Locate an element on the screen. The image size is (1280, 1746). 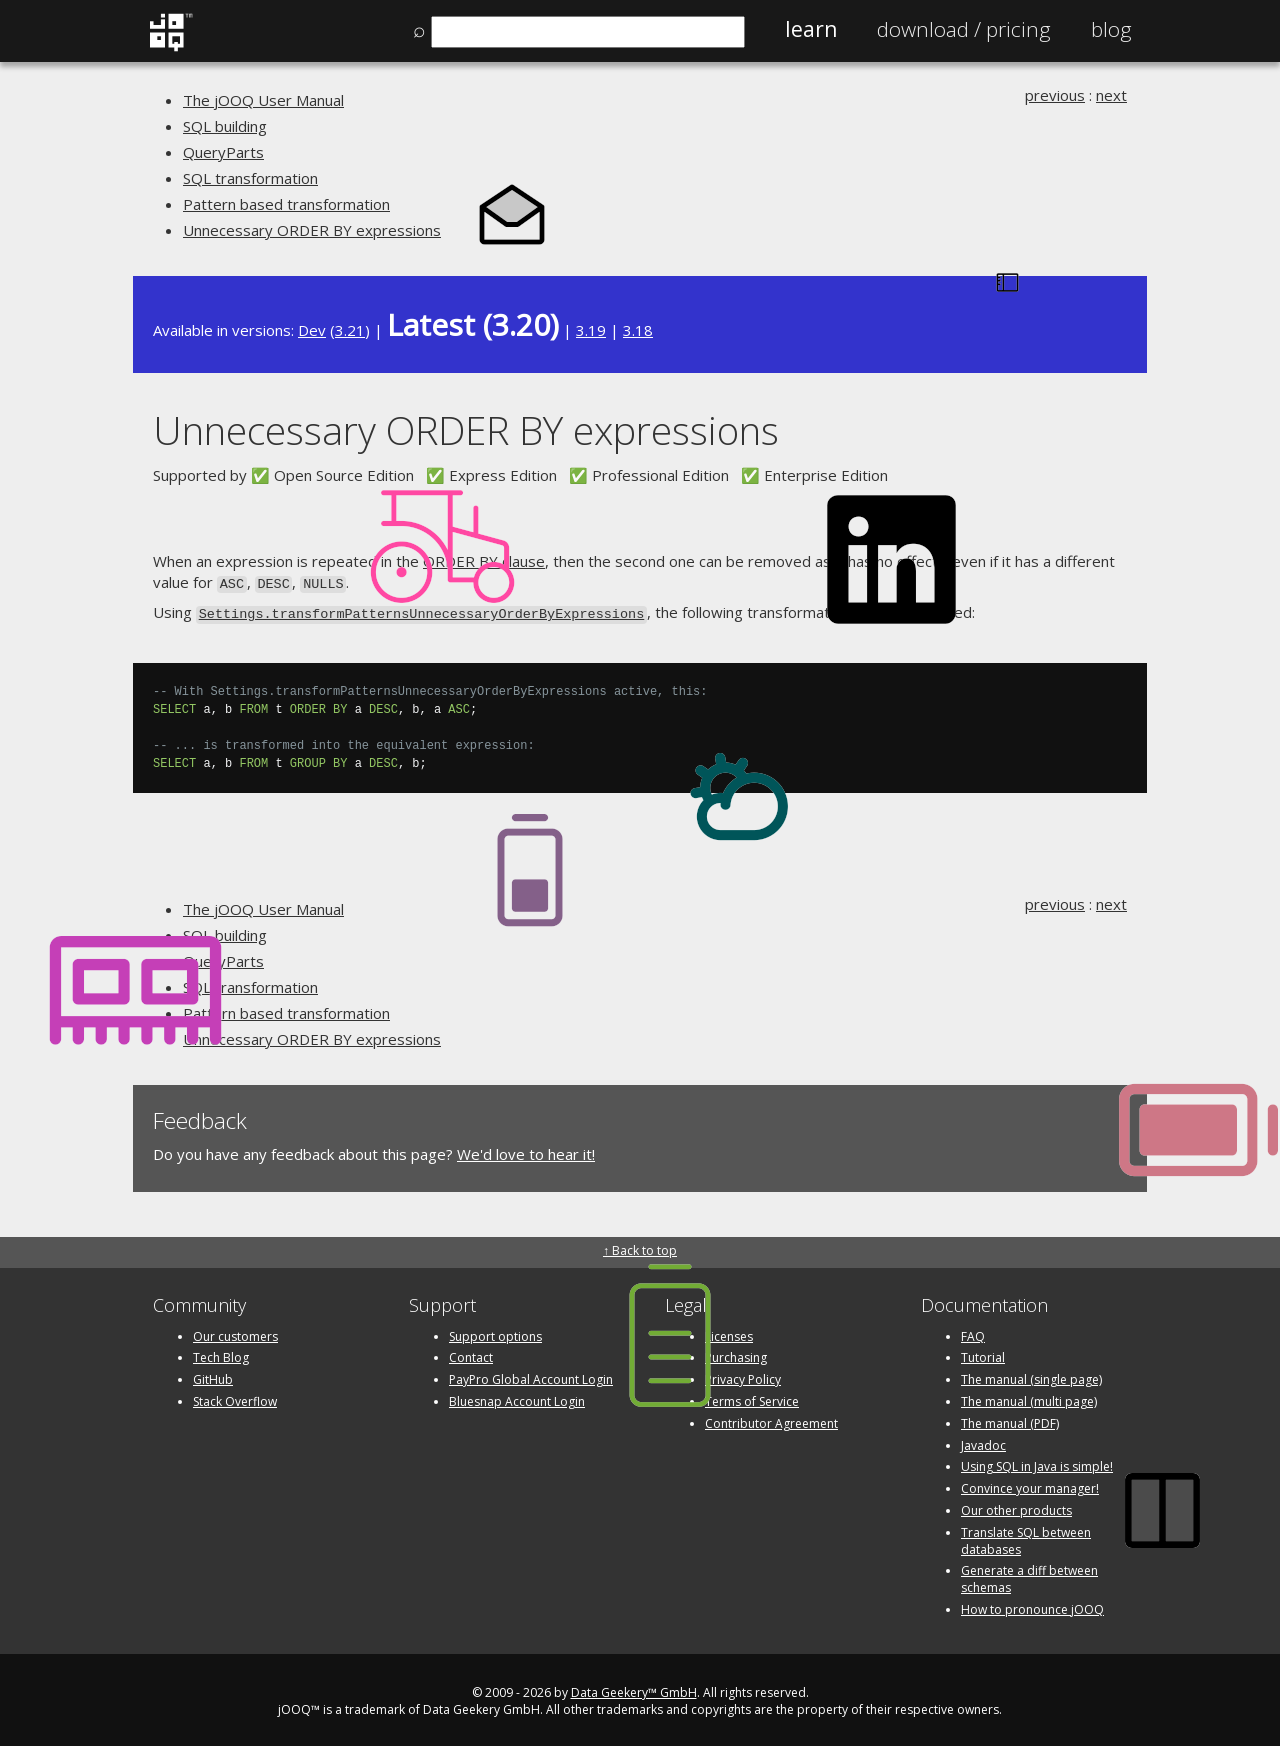
toggle the sidebar panel is located at coordinates (1007, 282).